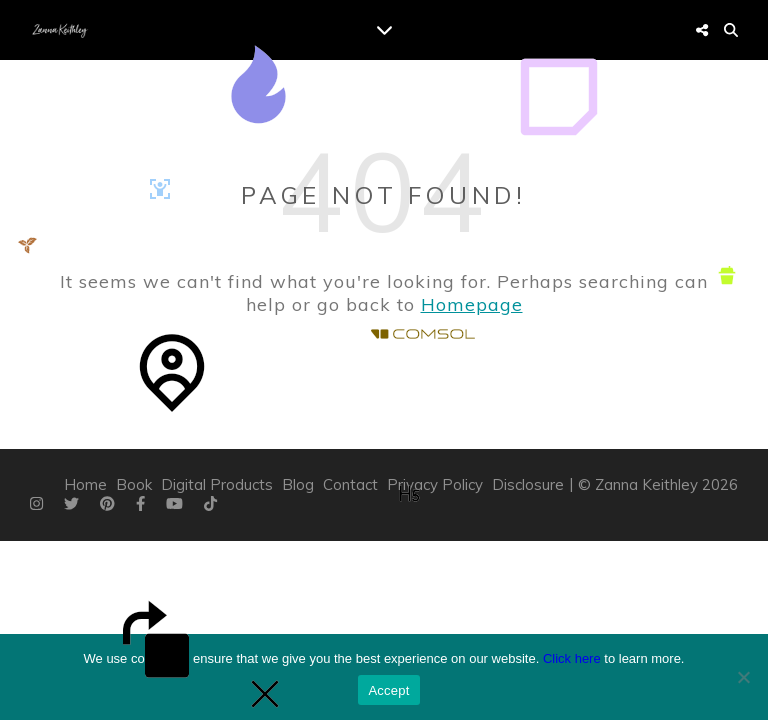 This screenshot has width=768, height=720. Describe the element at coordinates (409, 493) in the screenshot. I see `format text as heading level 5` at that location.